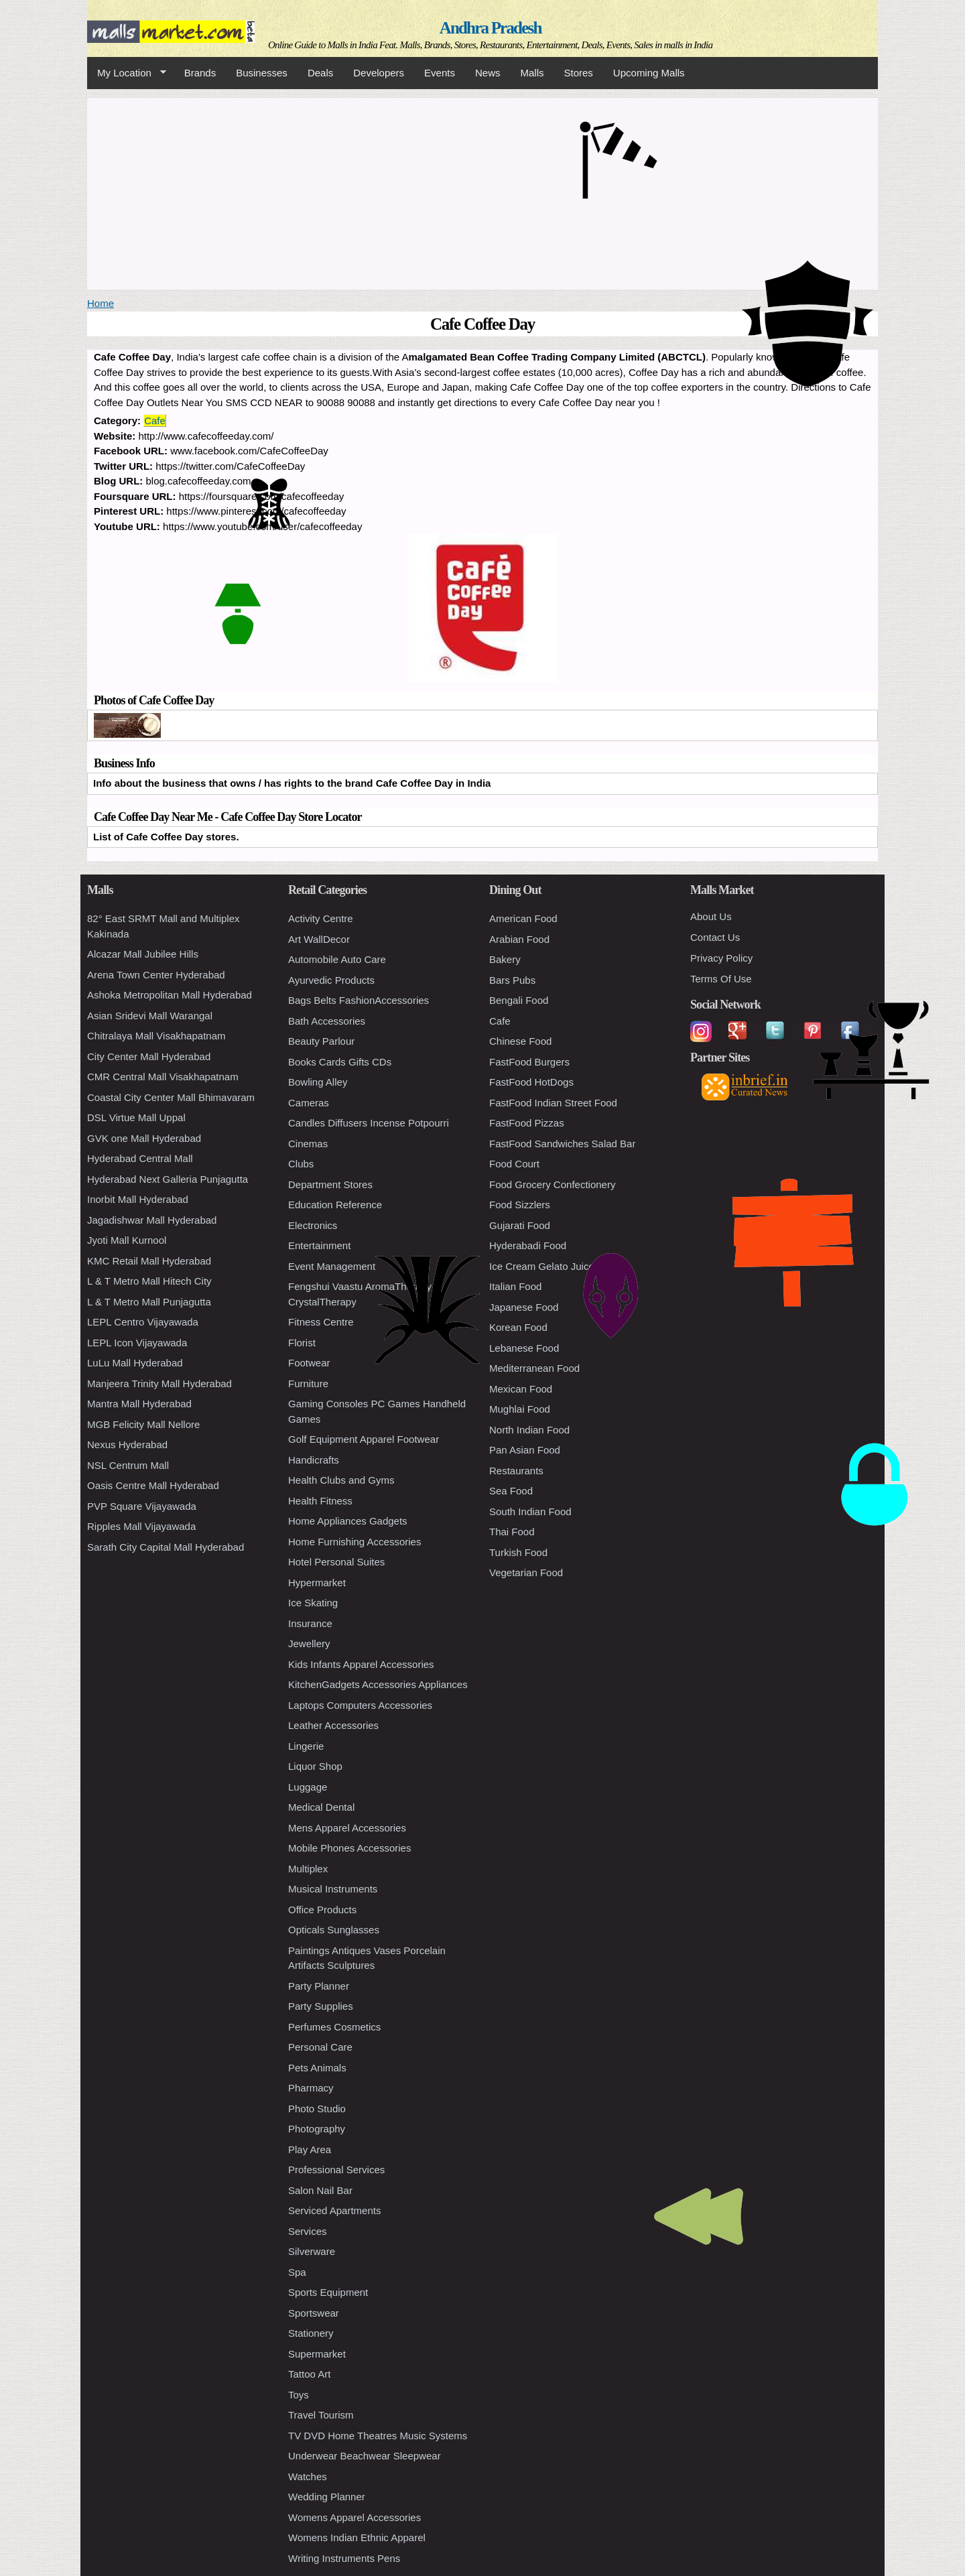 The image size is (965, 2576). What do you see at coordinates (238, 614) in the screenshot?
I see `toggle bedside lamp or night light` at bounding box center [238, 614].